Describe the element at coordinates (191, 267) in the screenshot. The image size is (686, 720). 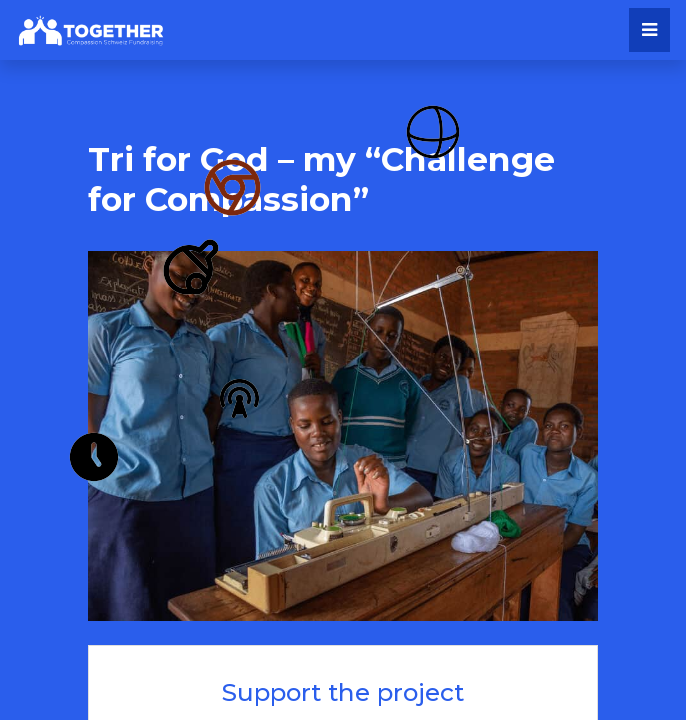
I see `access table tennis or ping pong game` at that location.